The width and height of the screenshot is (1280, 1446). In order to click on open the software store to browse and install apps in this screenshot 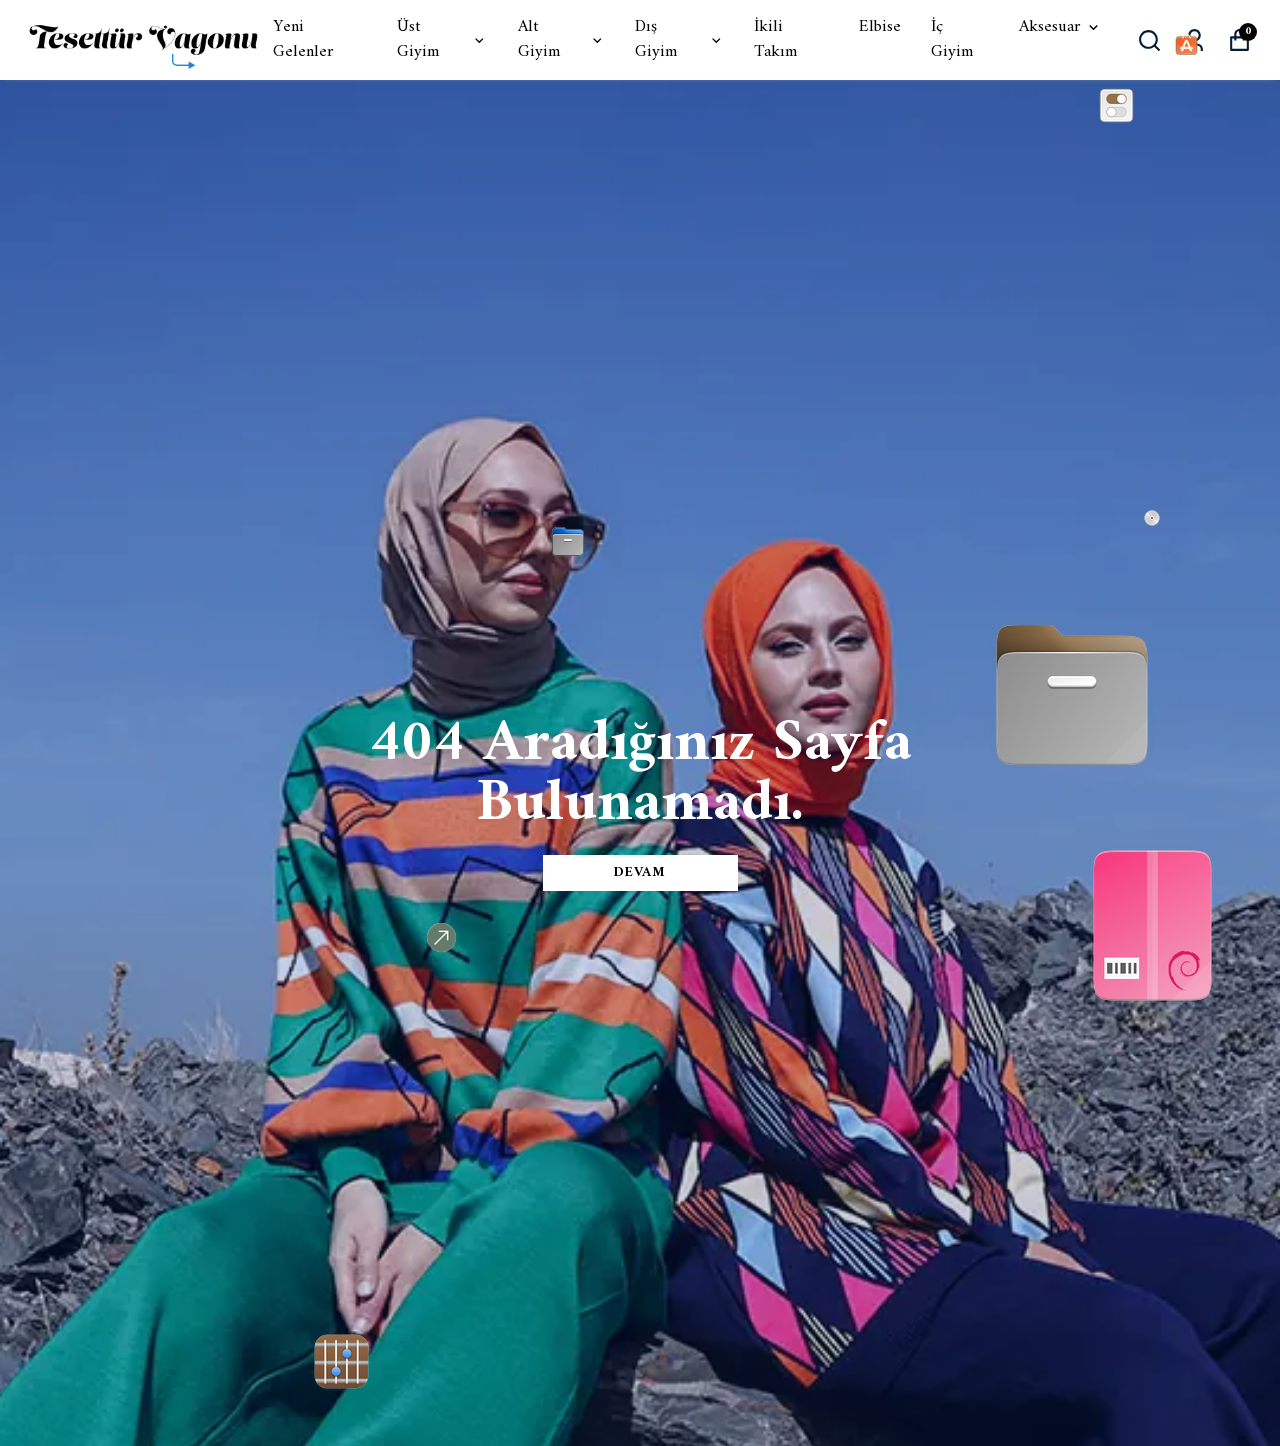, I will do `click(1186, 45)`.